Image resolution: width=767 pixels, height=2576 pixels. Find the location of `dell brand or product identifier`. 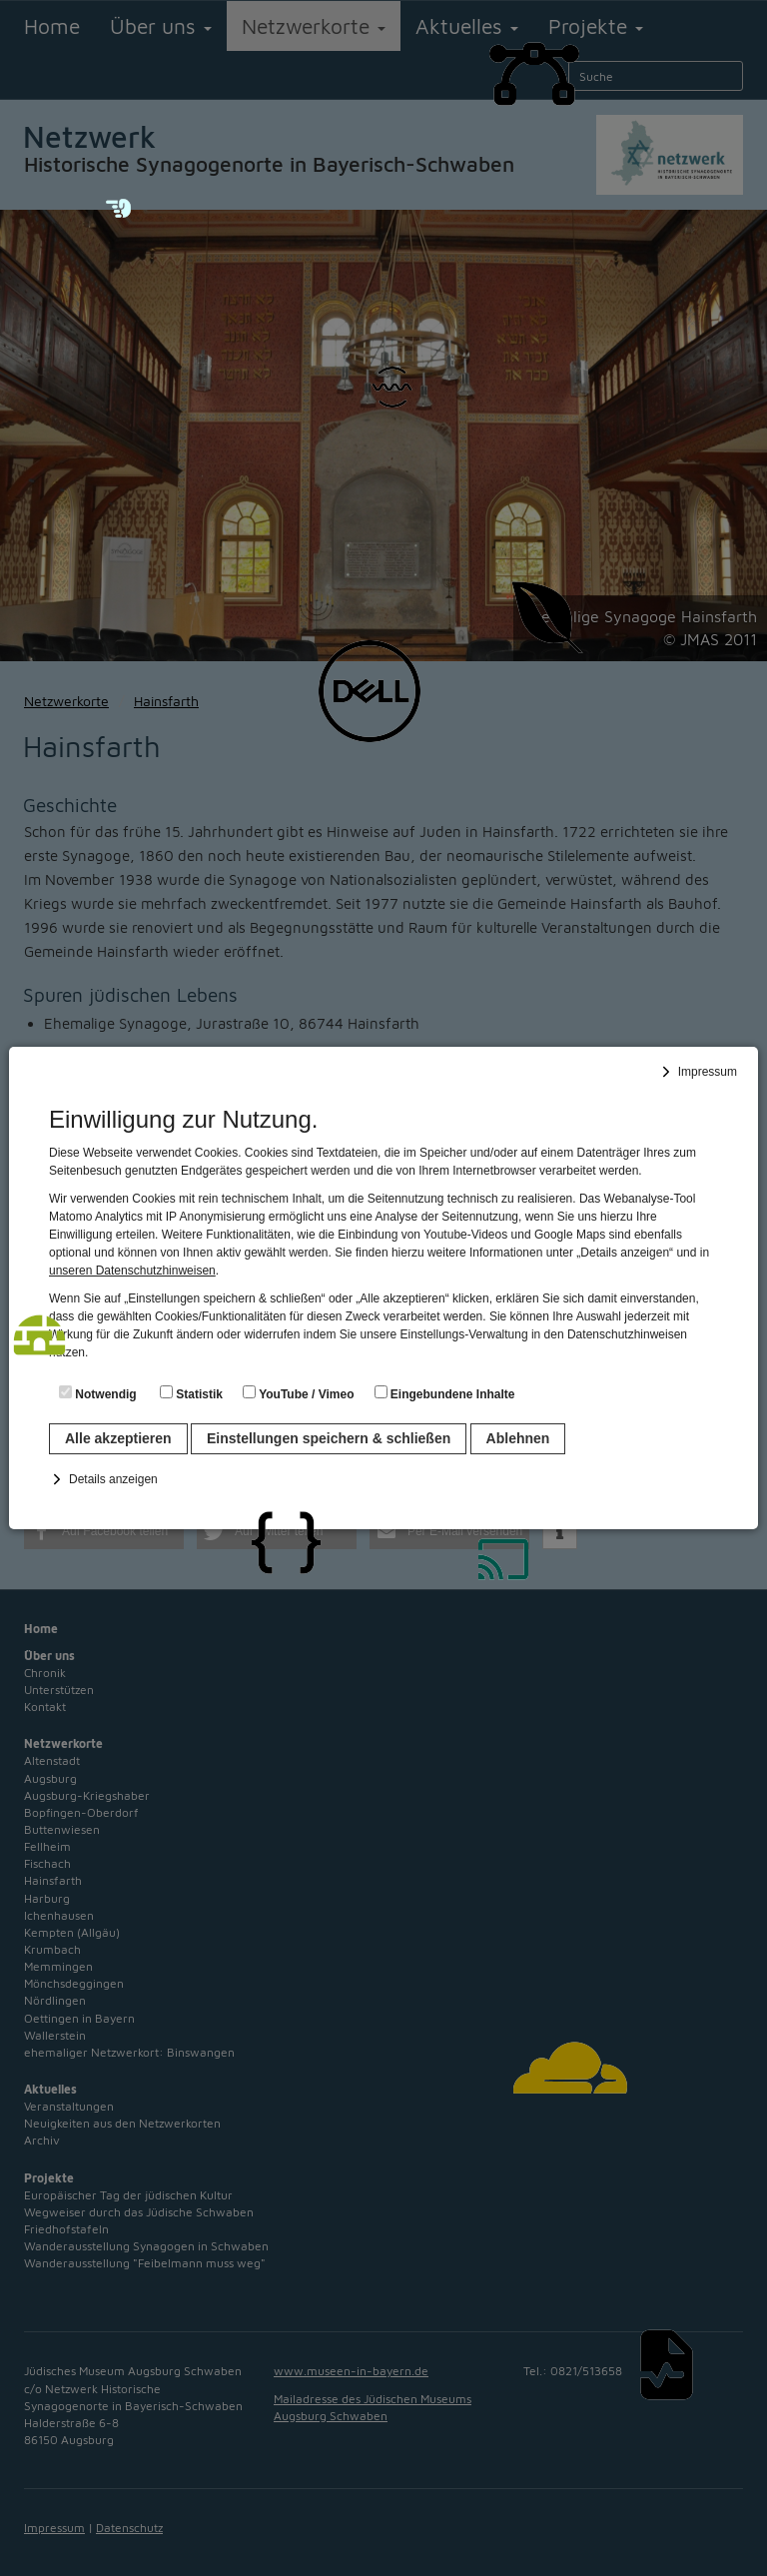

dell brand or product identifier is located at coordinates (370, 691).